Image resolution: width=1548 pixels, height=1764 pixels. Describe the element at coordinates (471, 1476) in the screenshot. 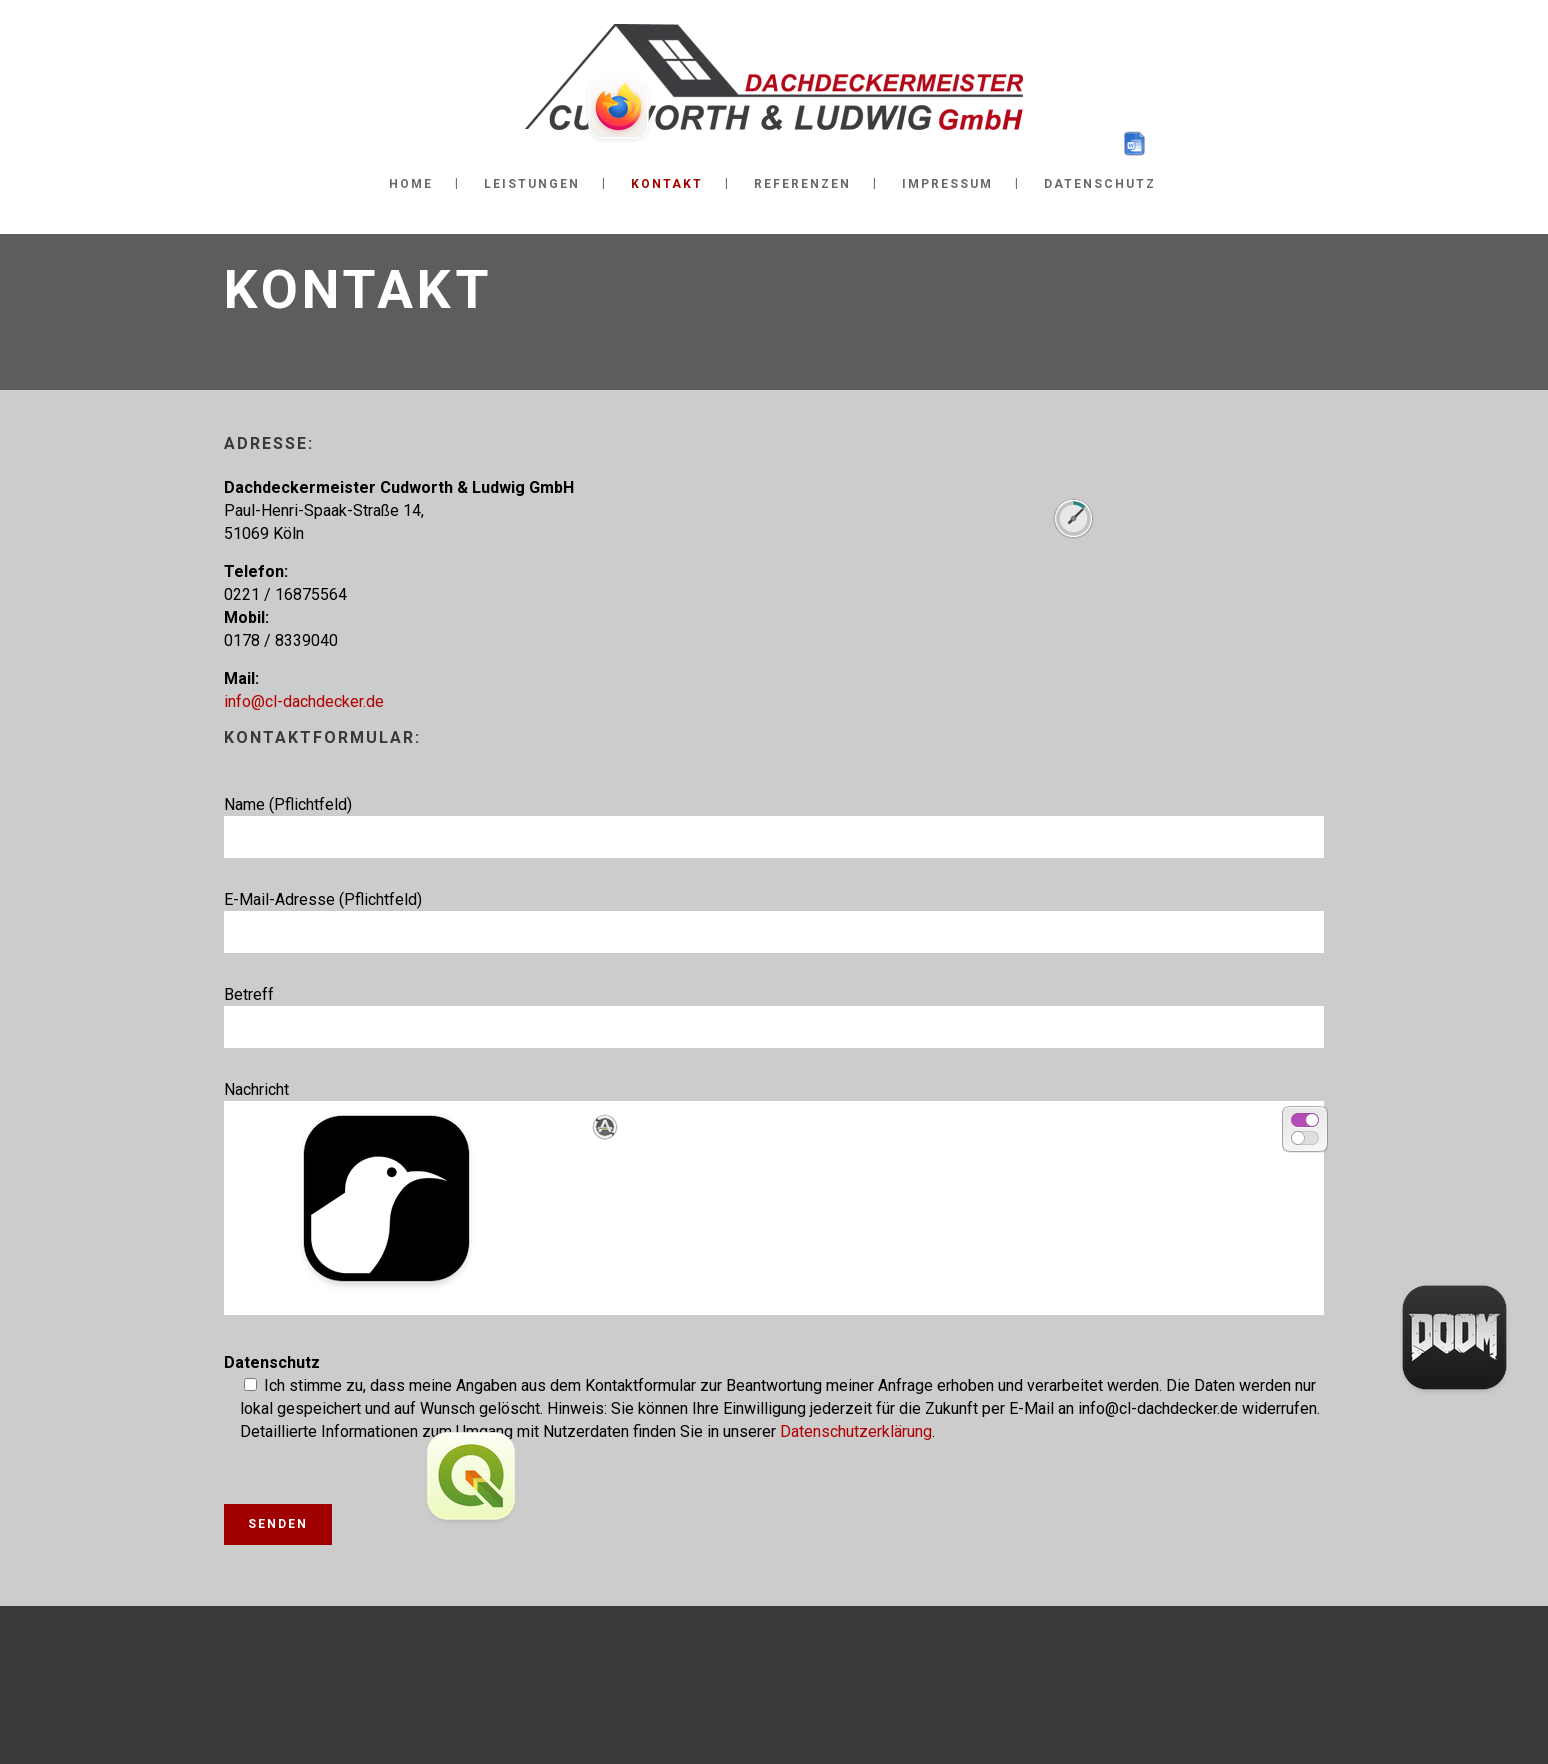

I see `open qgis geographic information system application` at that location.